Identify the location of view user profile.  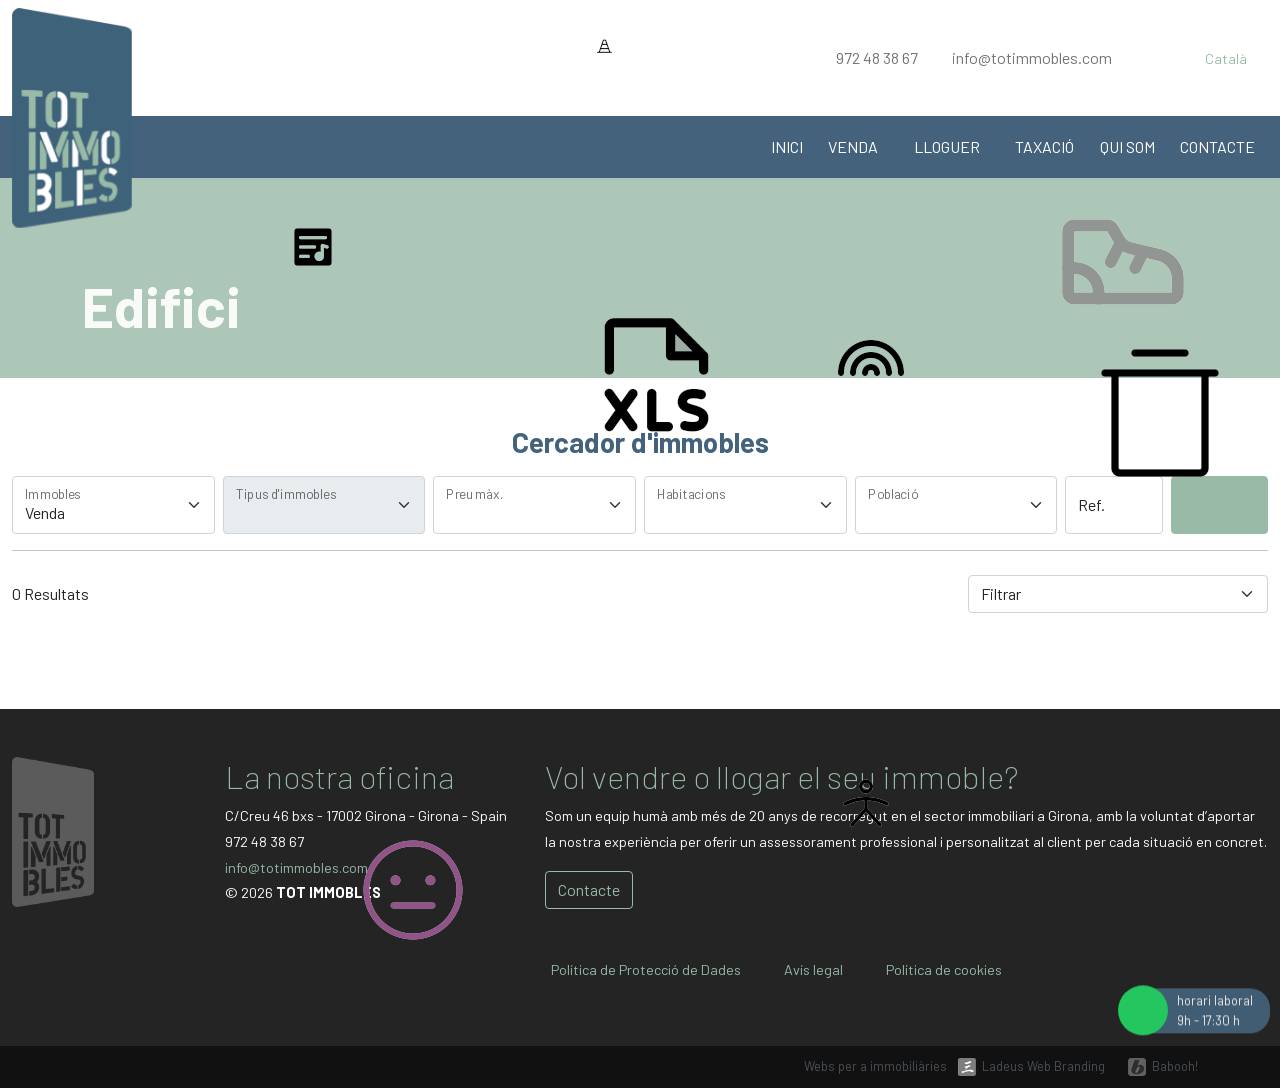
(866, 804).